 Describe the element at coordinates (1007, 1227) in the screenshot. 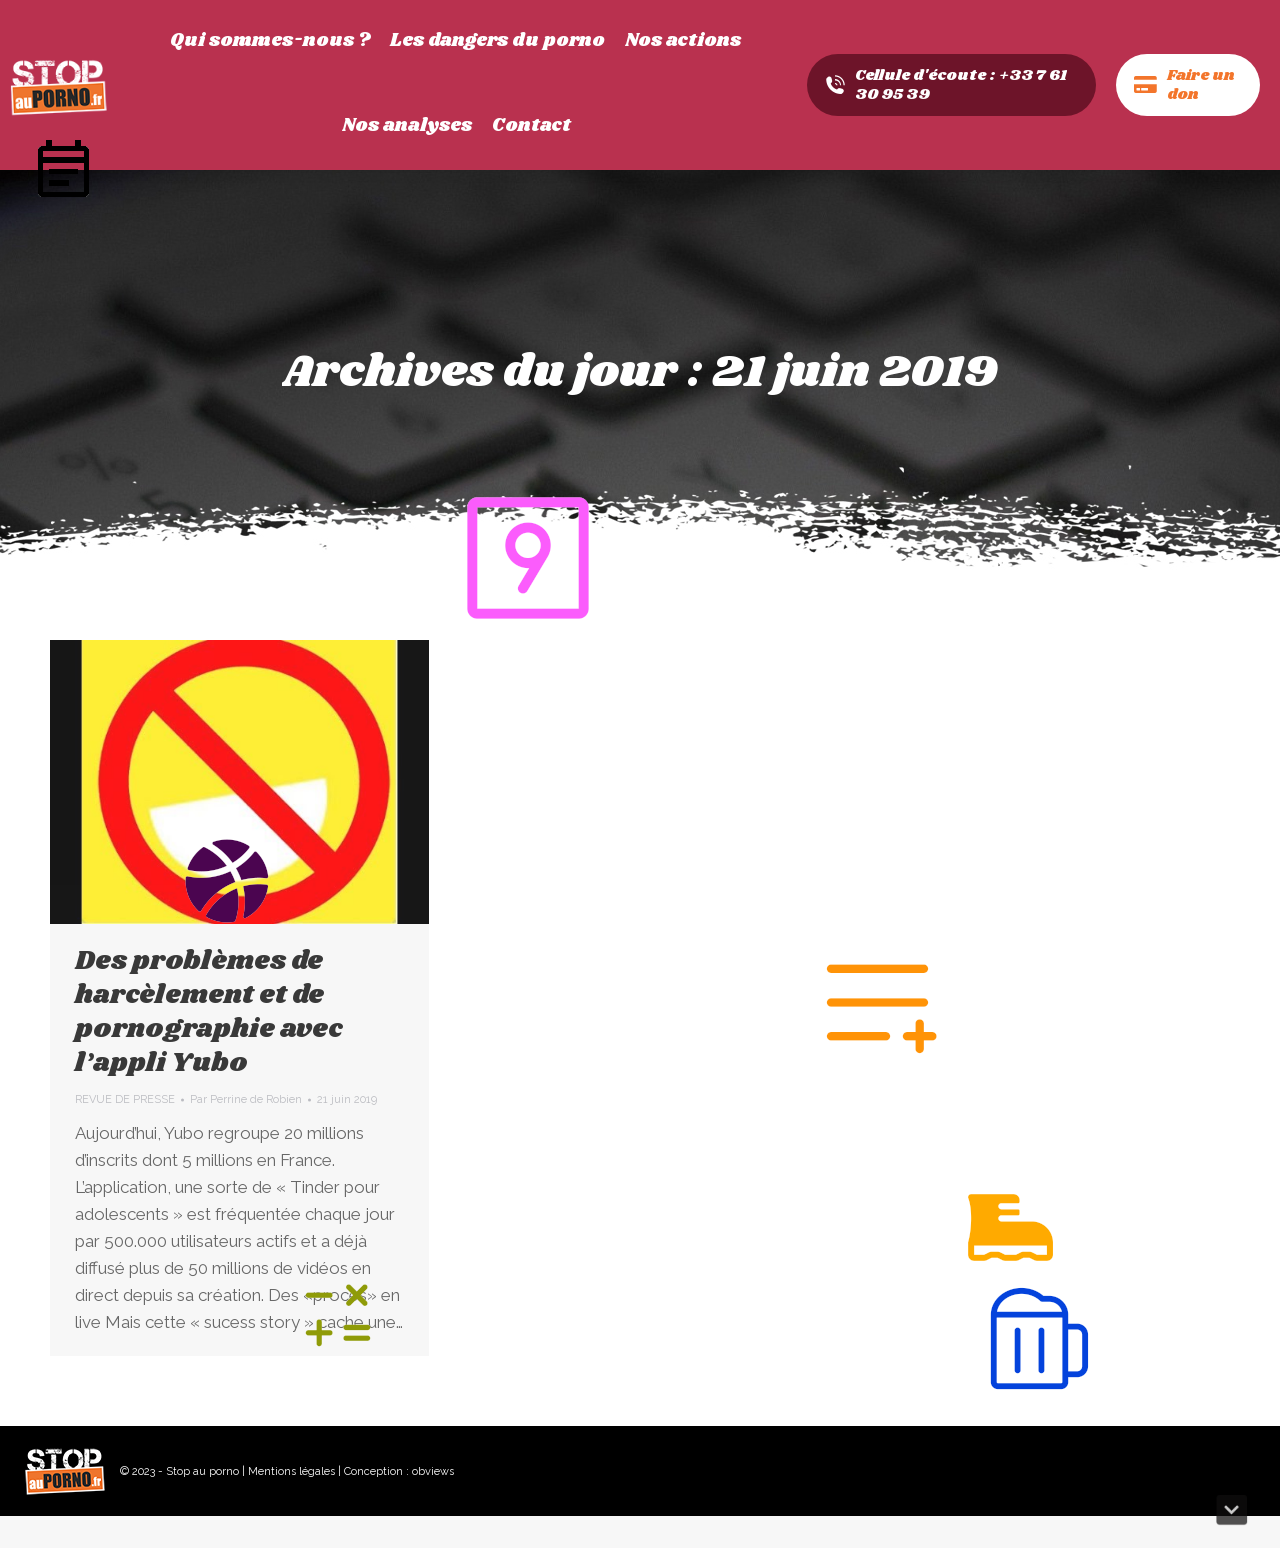

I see `view footwear or shoe options` at that location.